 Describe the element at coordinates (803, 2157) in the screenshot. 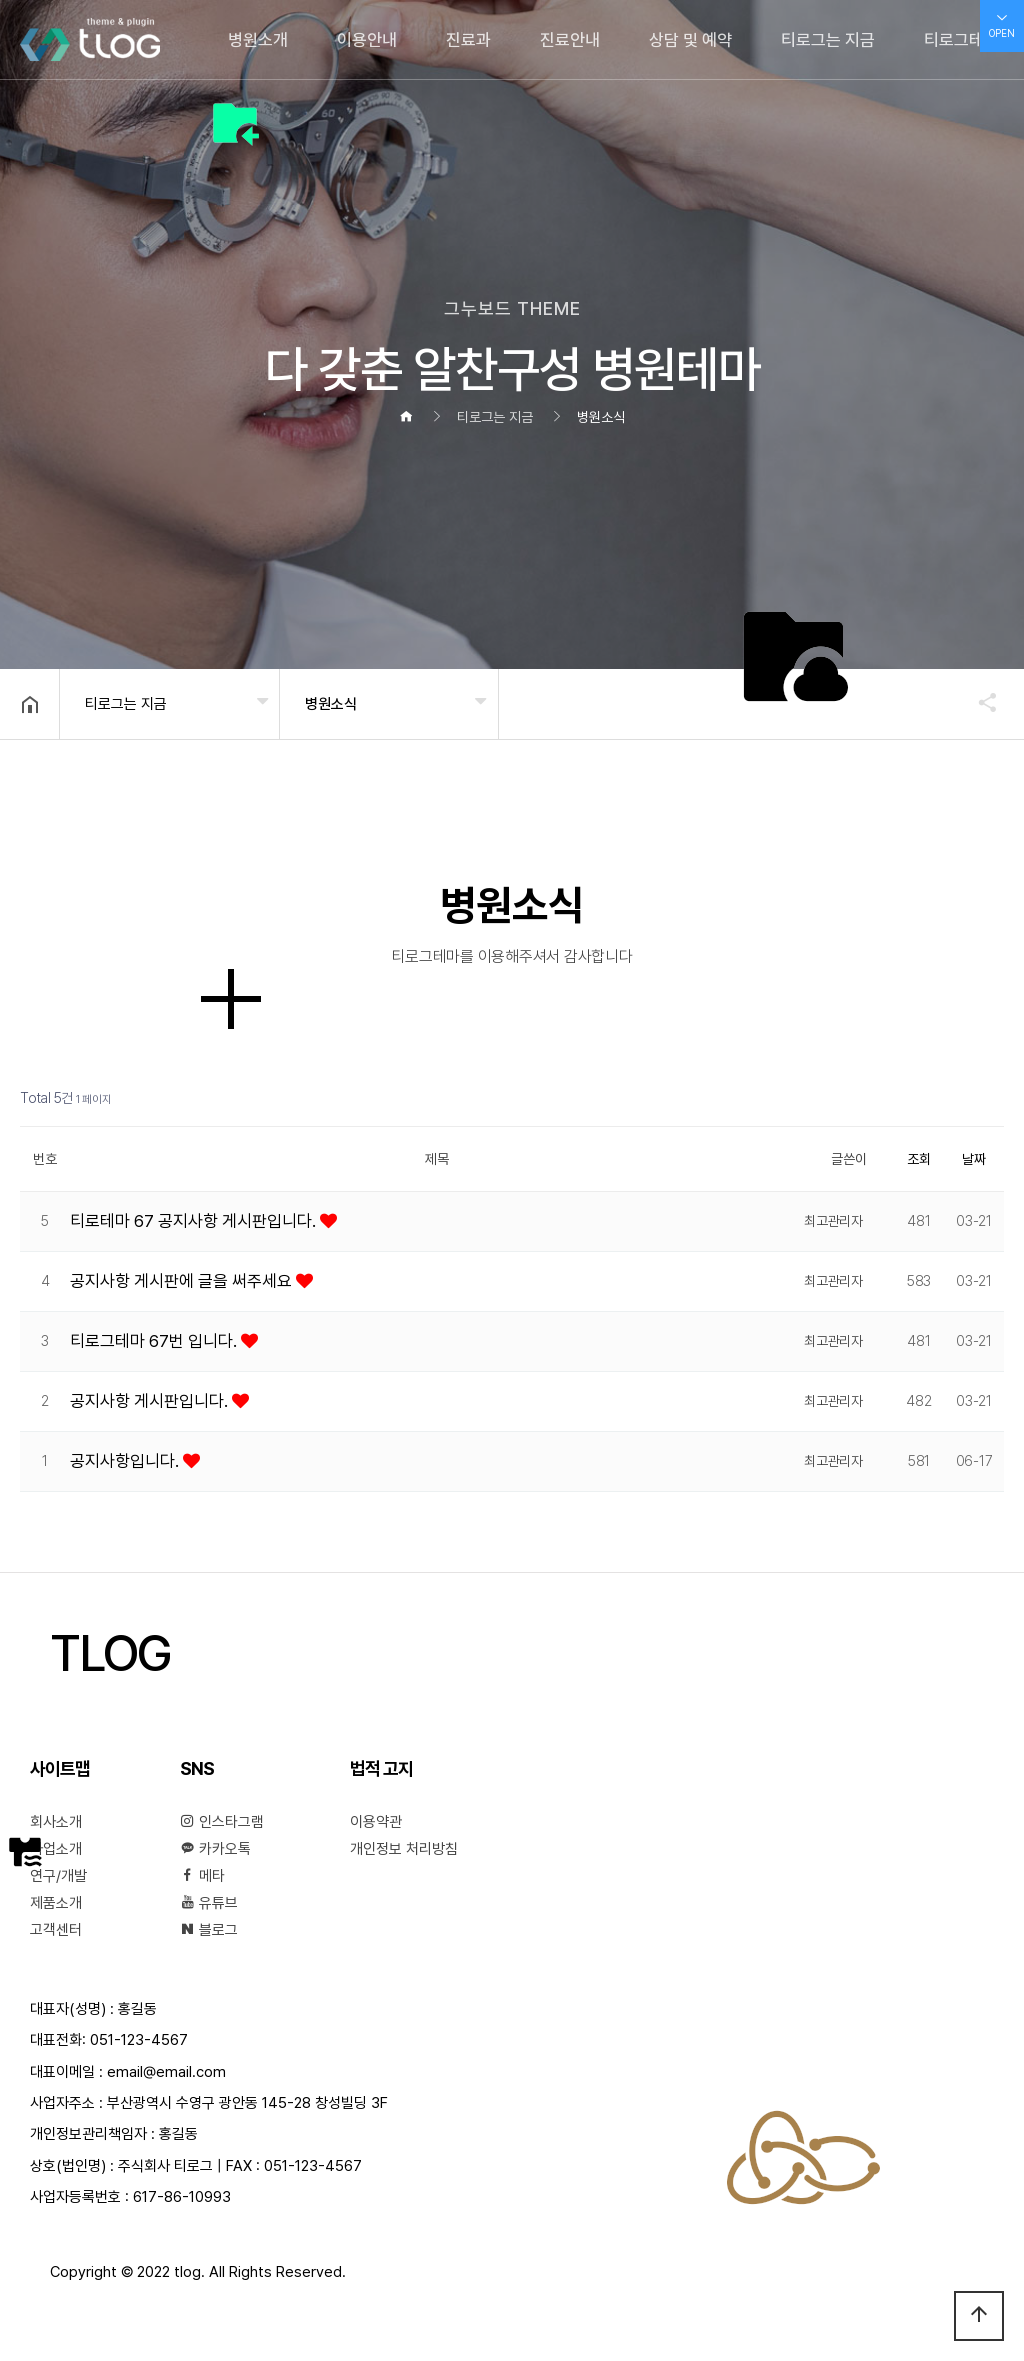

I see `redux-saga library logo` at that location.